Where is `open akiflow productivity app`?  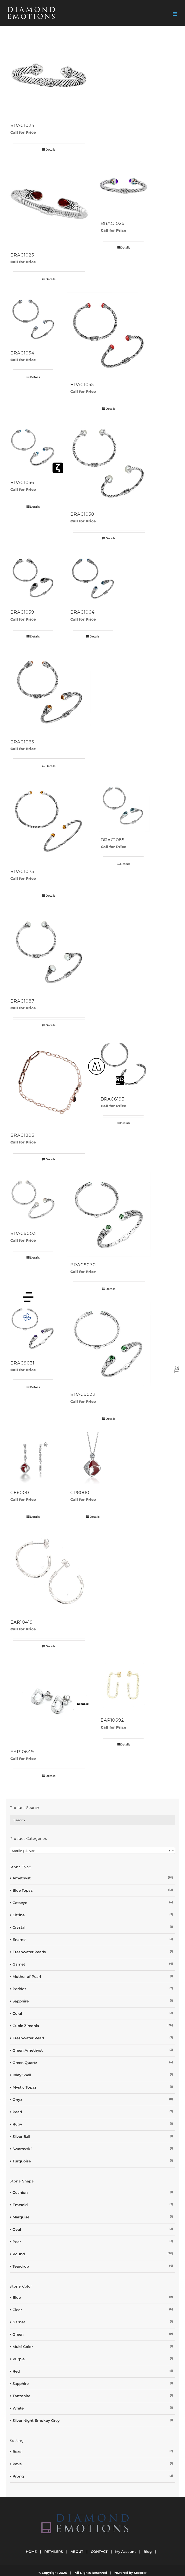 open akiflow productivity app is located at coordinates (96, 1066).